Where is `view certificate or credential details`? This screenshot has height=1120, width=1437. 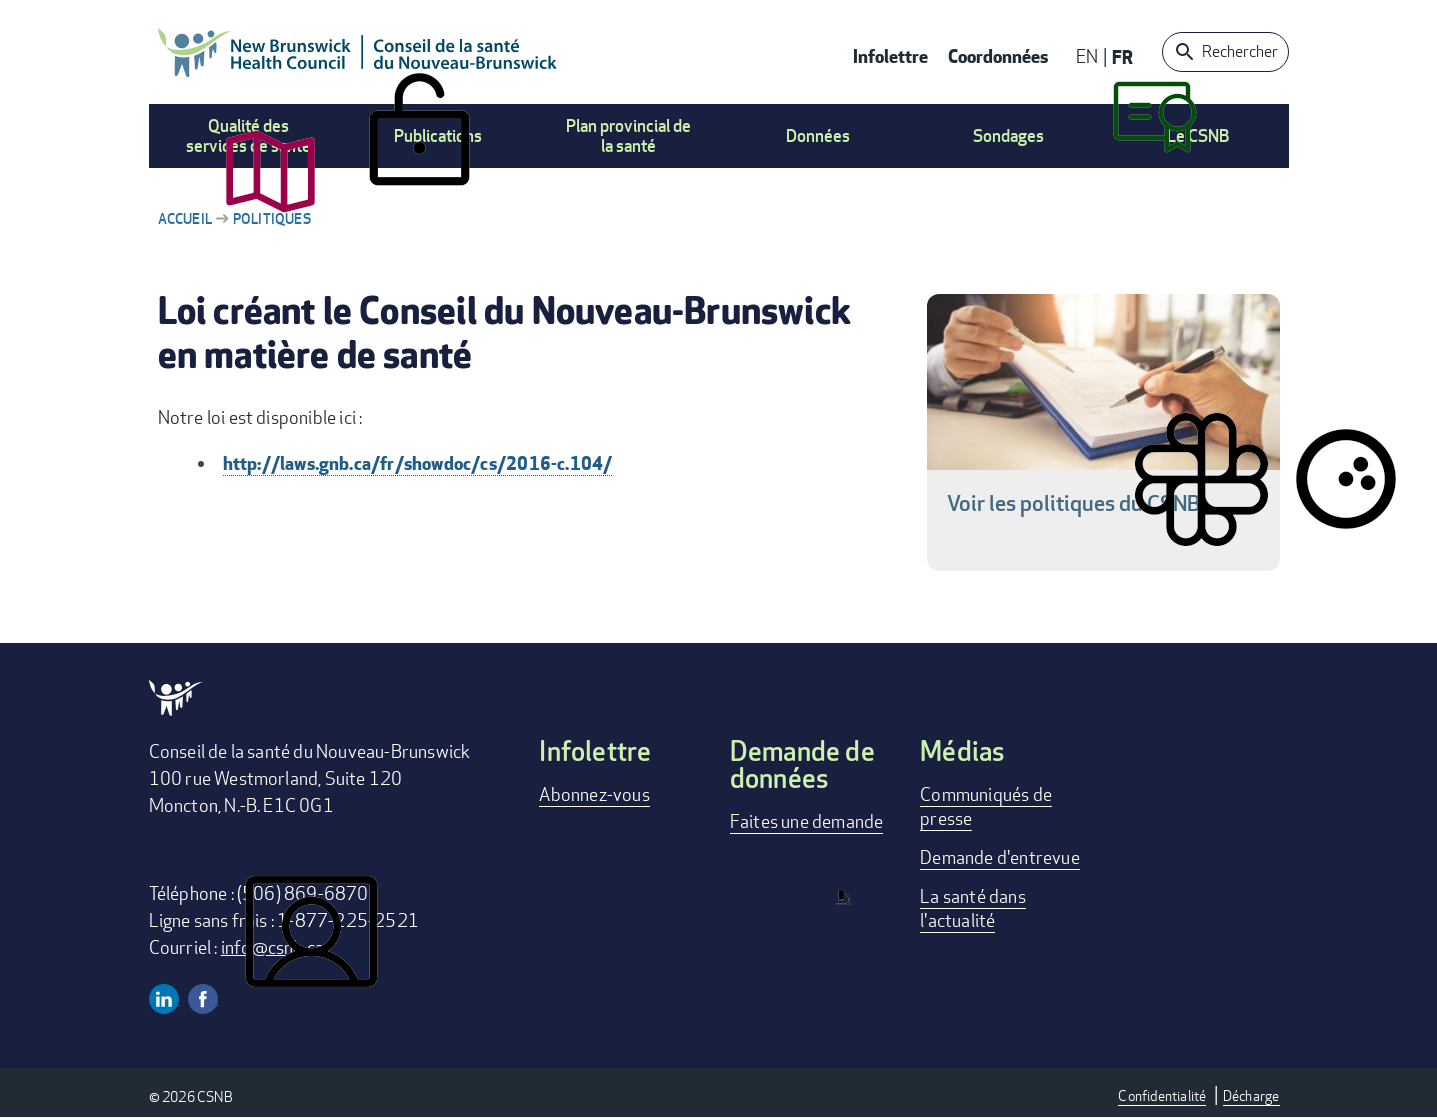
view certificate or credential details is located at coordinates (1152, 114).